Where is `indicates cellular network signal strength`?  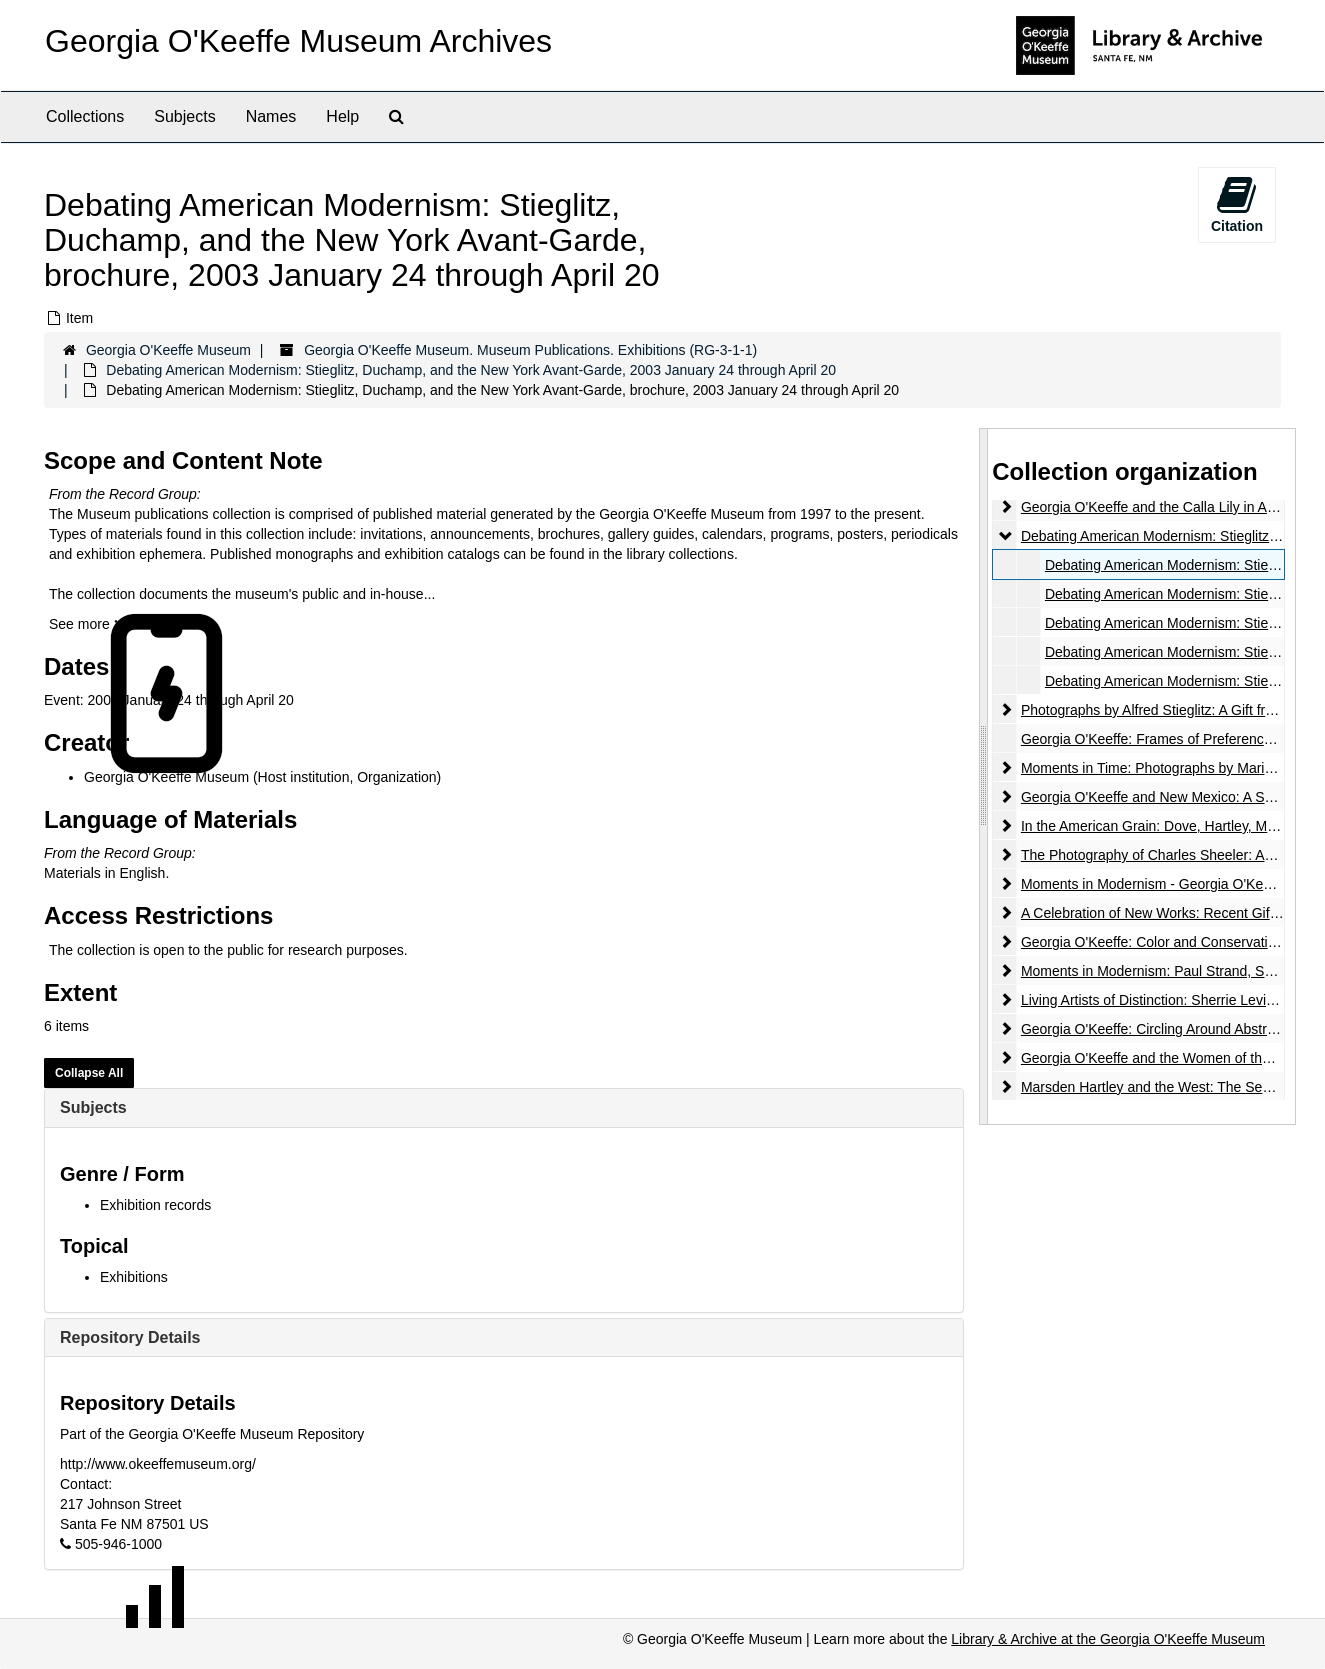 indicates cellular network signal strength is located at coordinates (153, 1597).